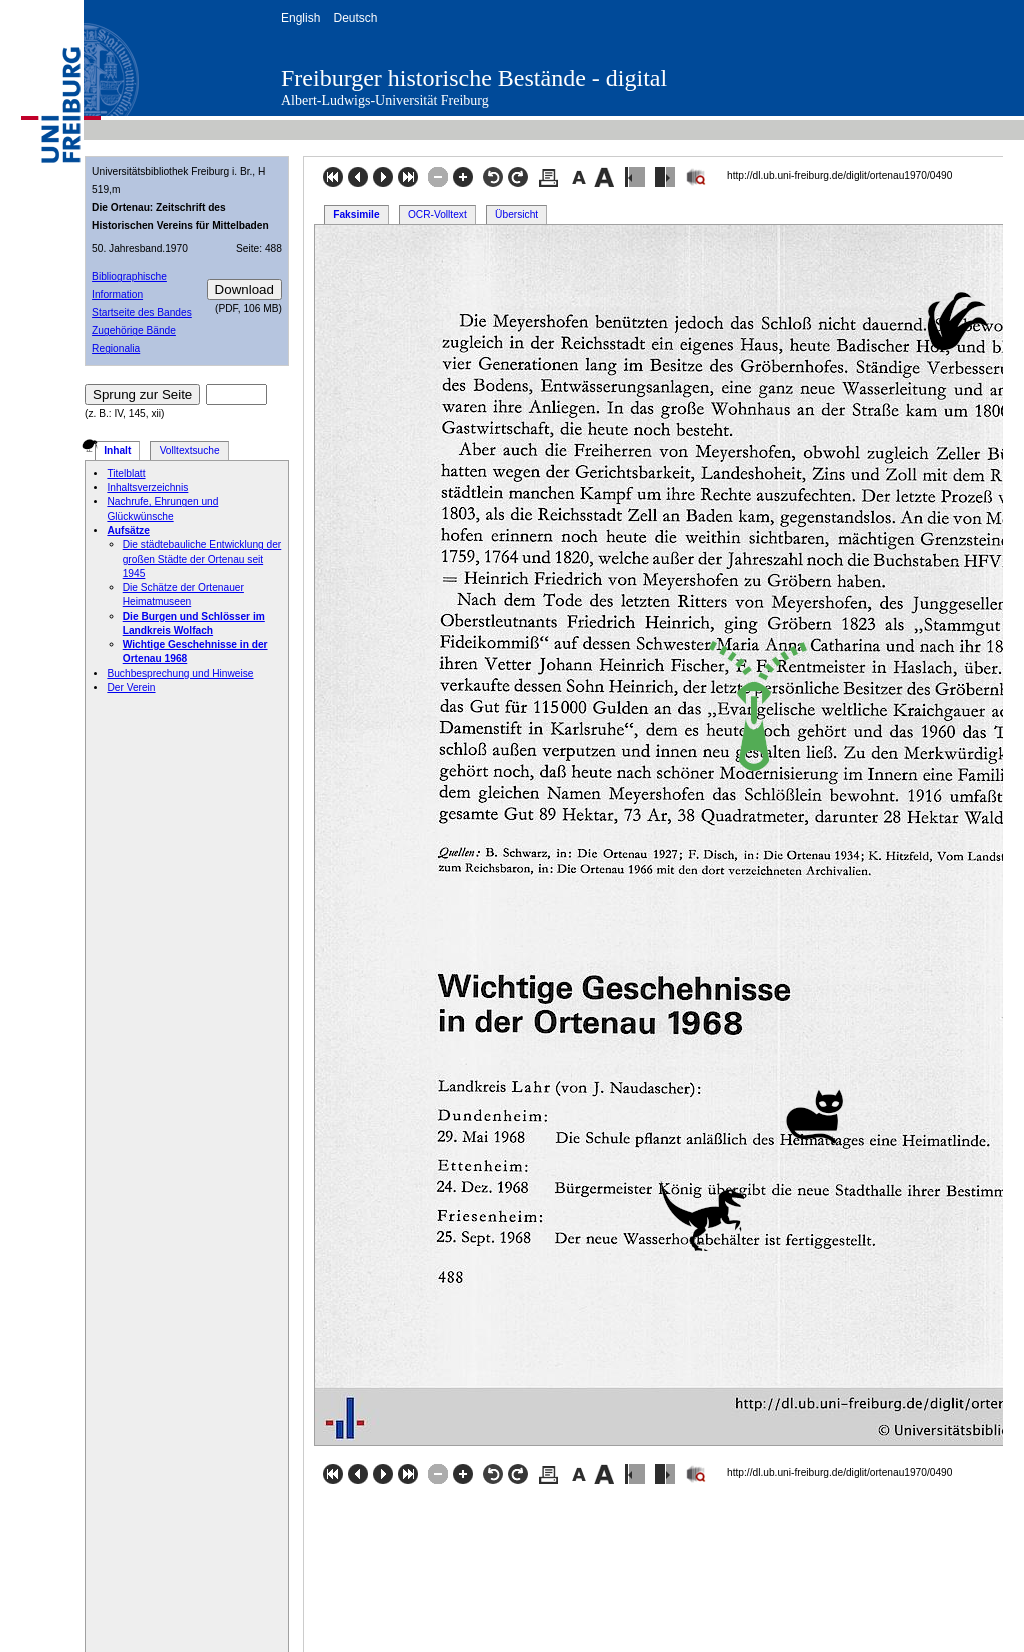  Describe the element at coordinates (754, 707) in the screenshot. I see `compress or zip files together` at that location.